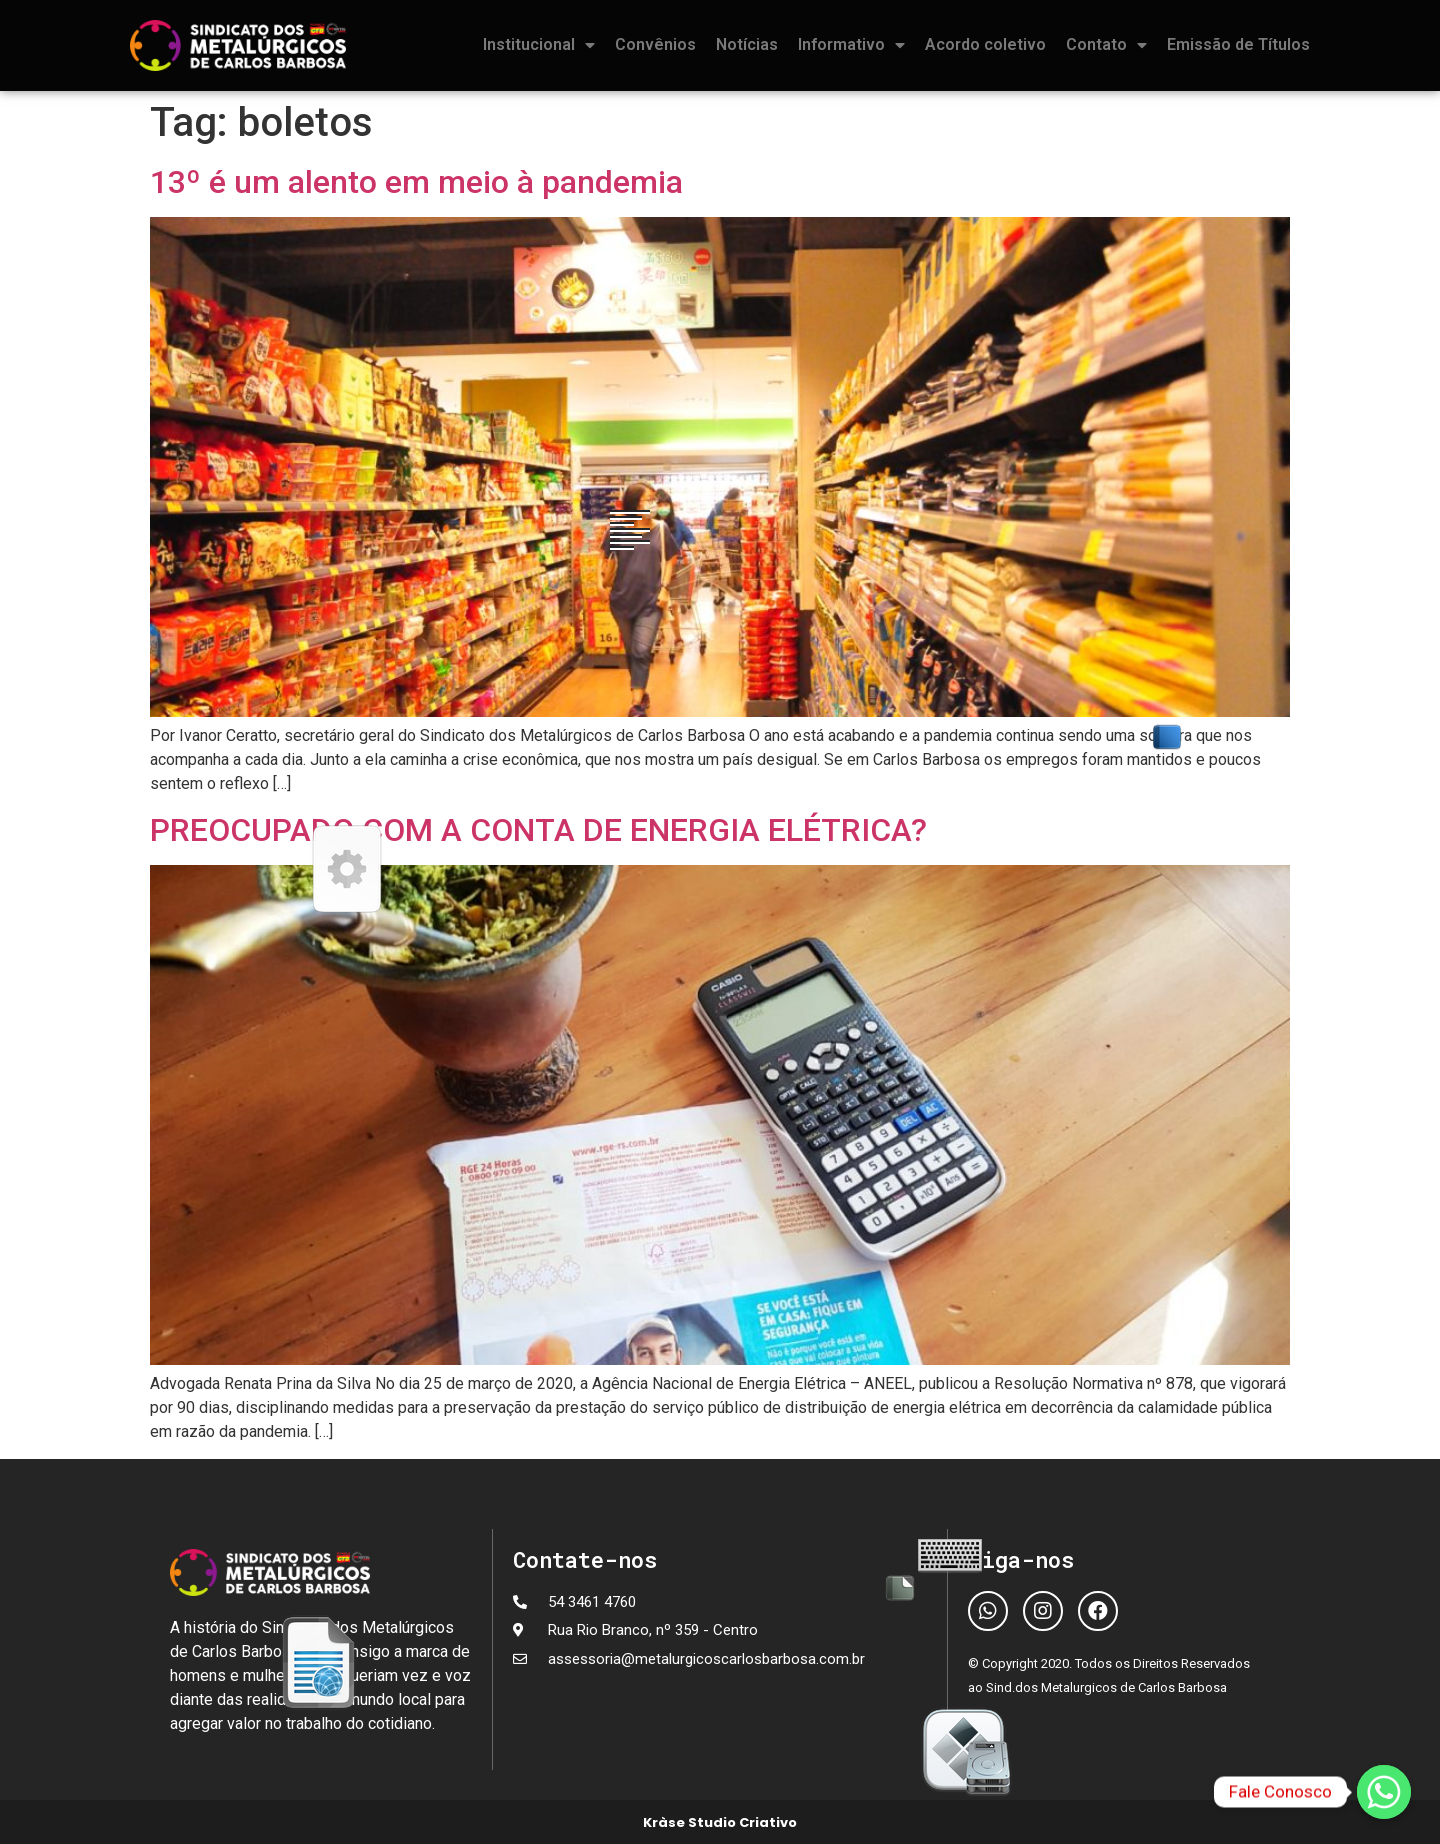 The image size is (1440, 1844). Describe the element at coordinates (900, 1587) in the screenshot. I see `change desktop wallpaper settings` at that location.